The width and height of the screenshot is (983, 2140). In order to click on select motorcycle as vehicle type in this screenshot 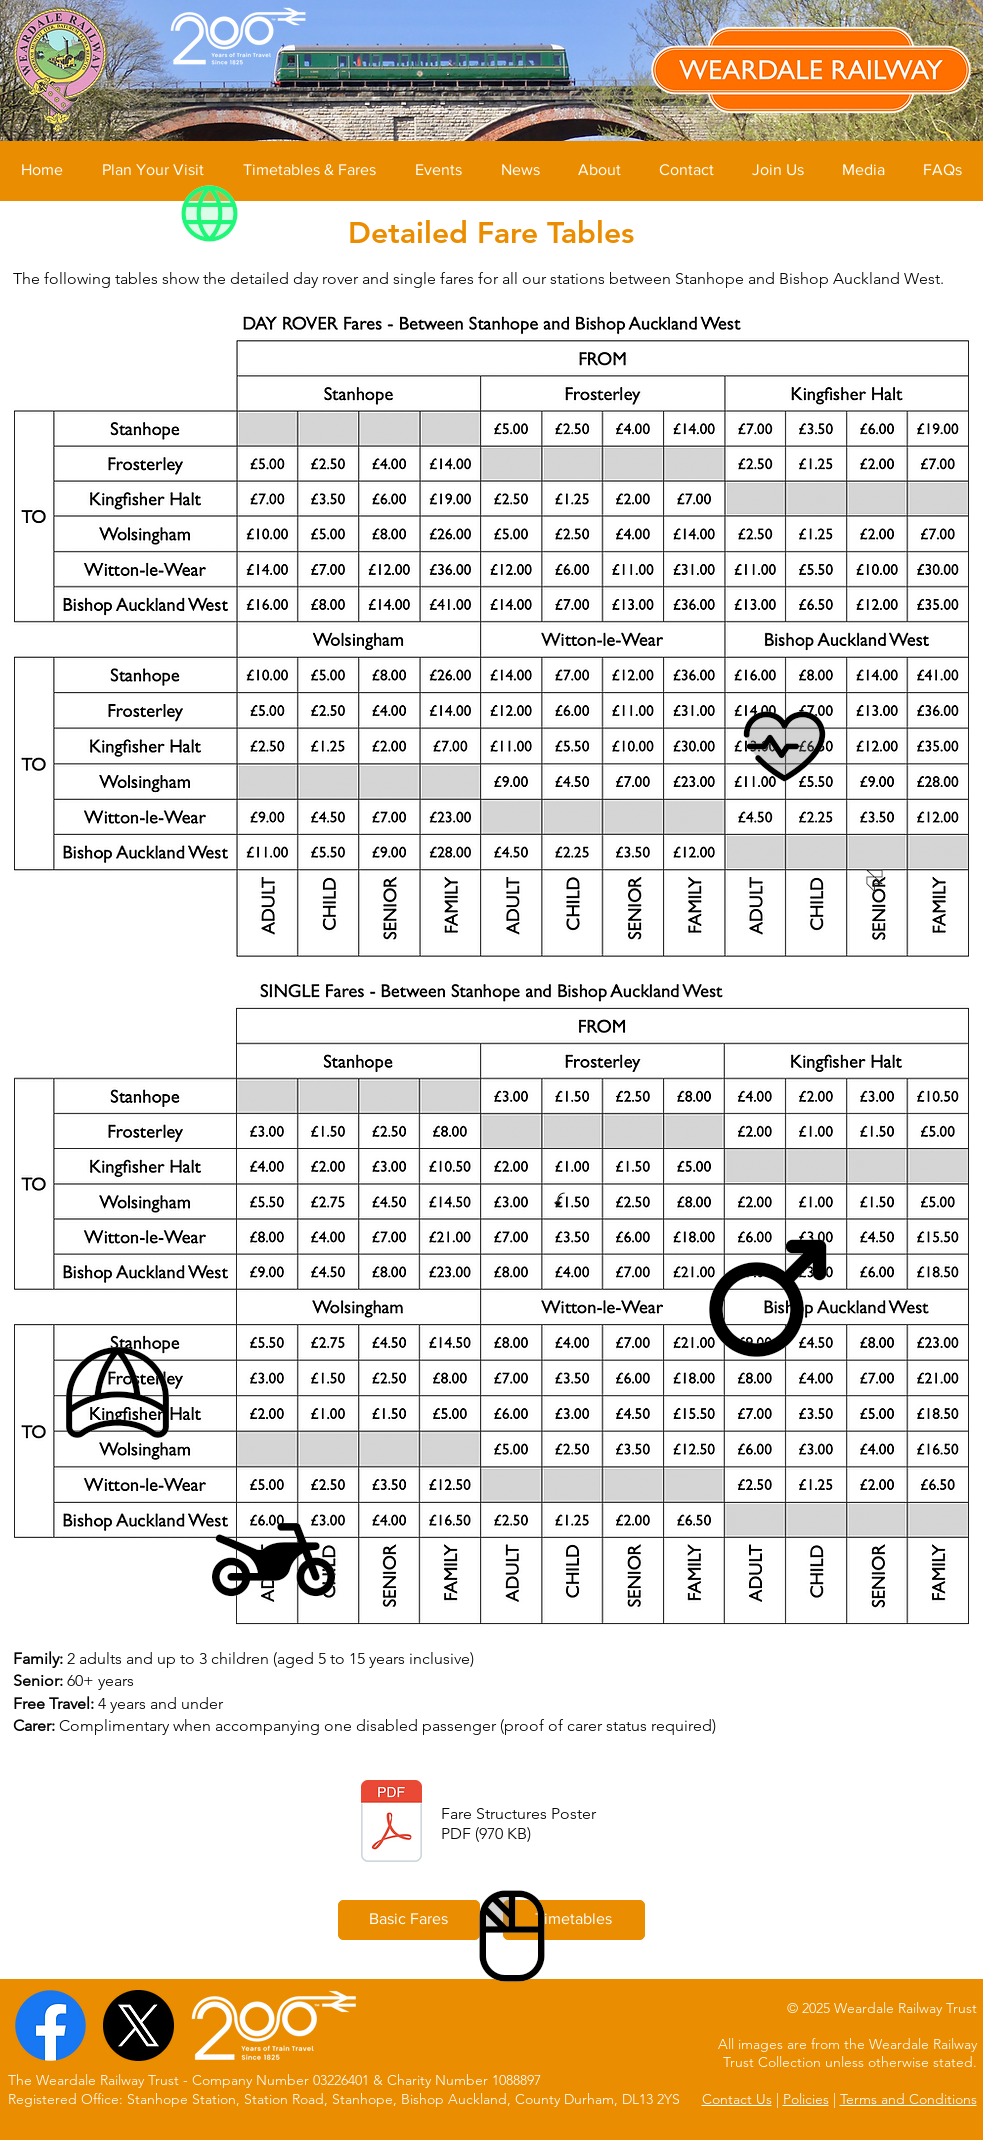, I will do `click(273, 1561)`.